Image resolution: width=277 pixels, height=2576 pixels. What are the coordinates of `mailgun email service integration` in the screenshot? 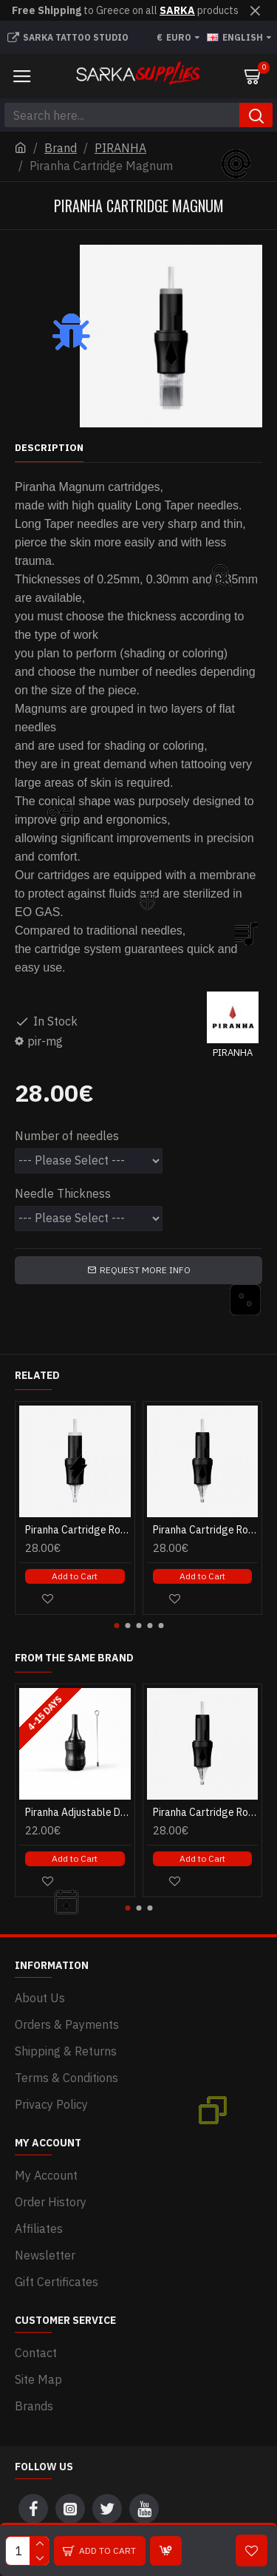 It's located at (236, 163).